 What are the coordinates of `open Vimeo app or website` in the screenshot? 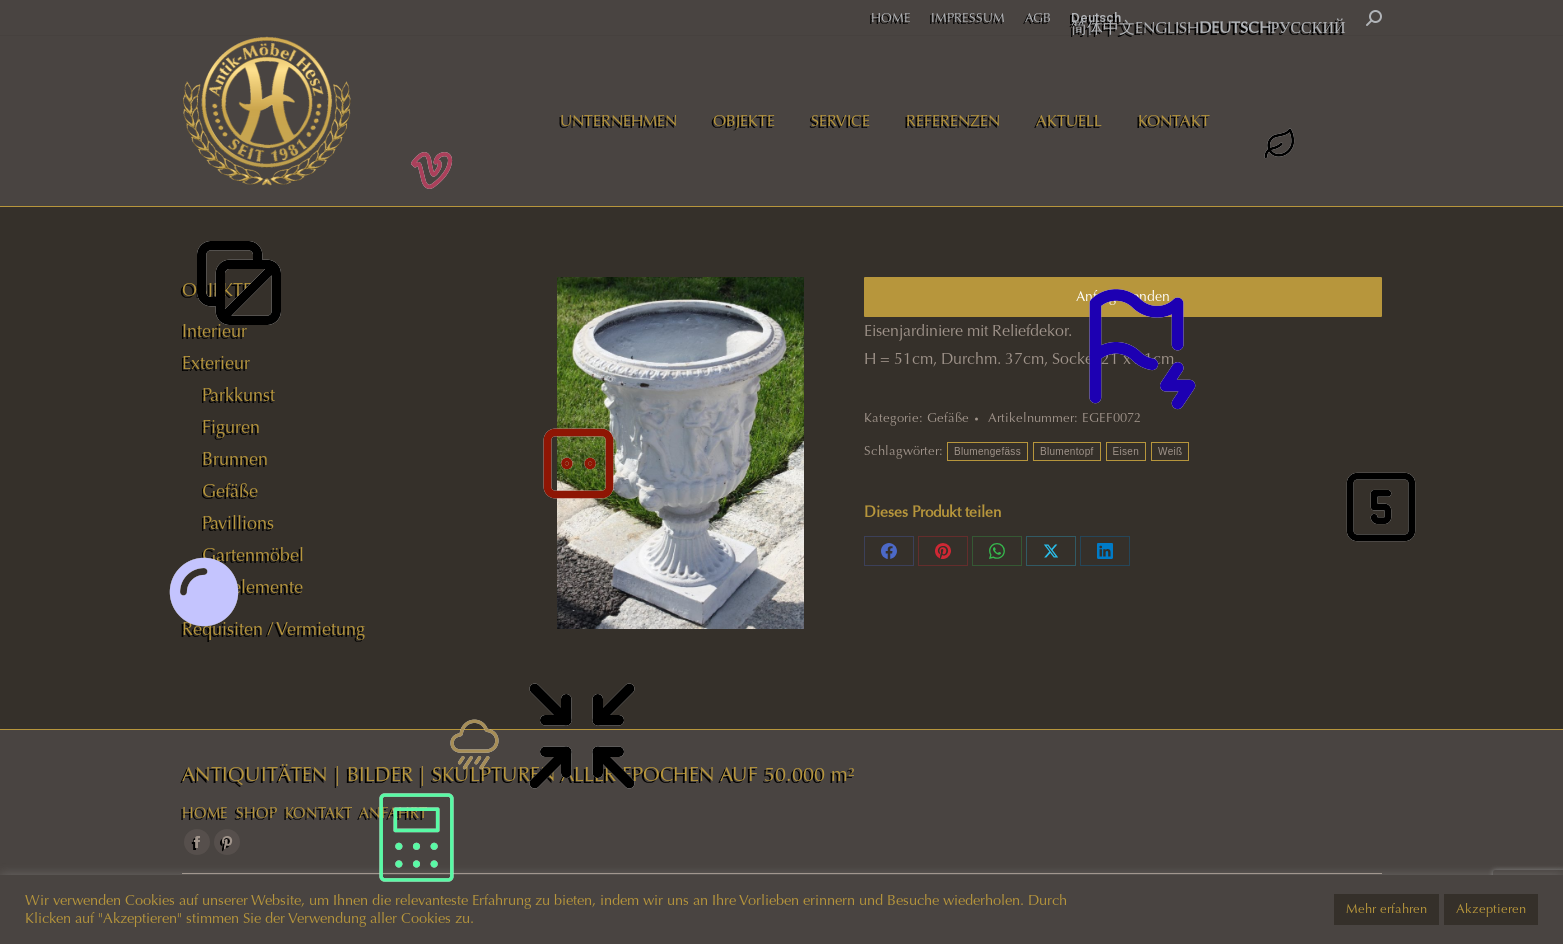 It's located at (431, 170).